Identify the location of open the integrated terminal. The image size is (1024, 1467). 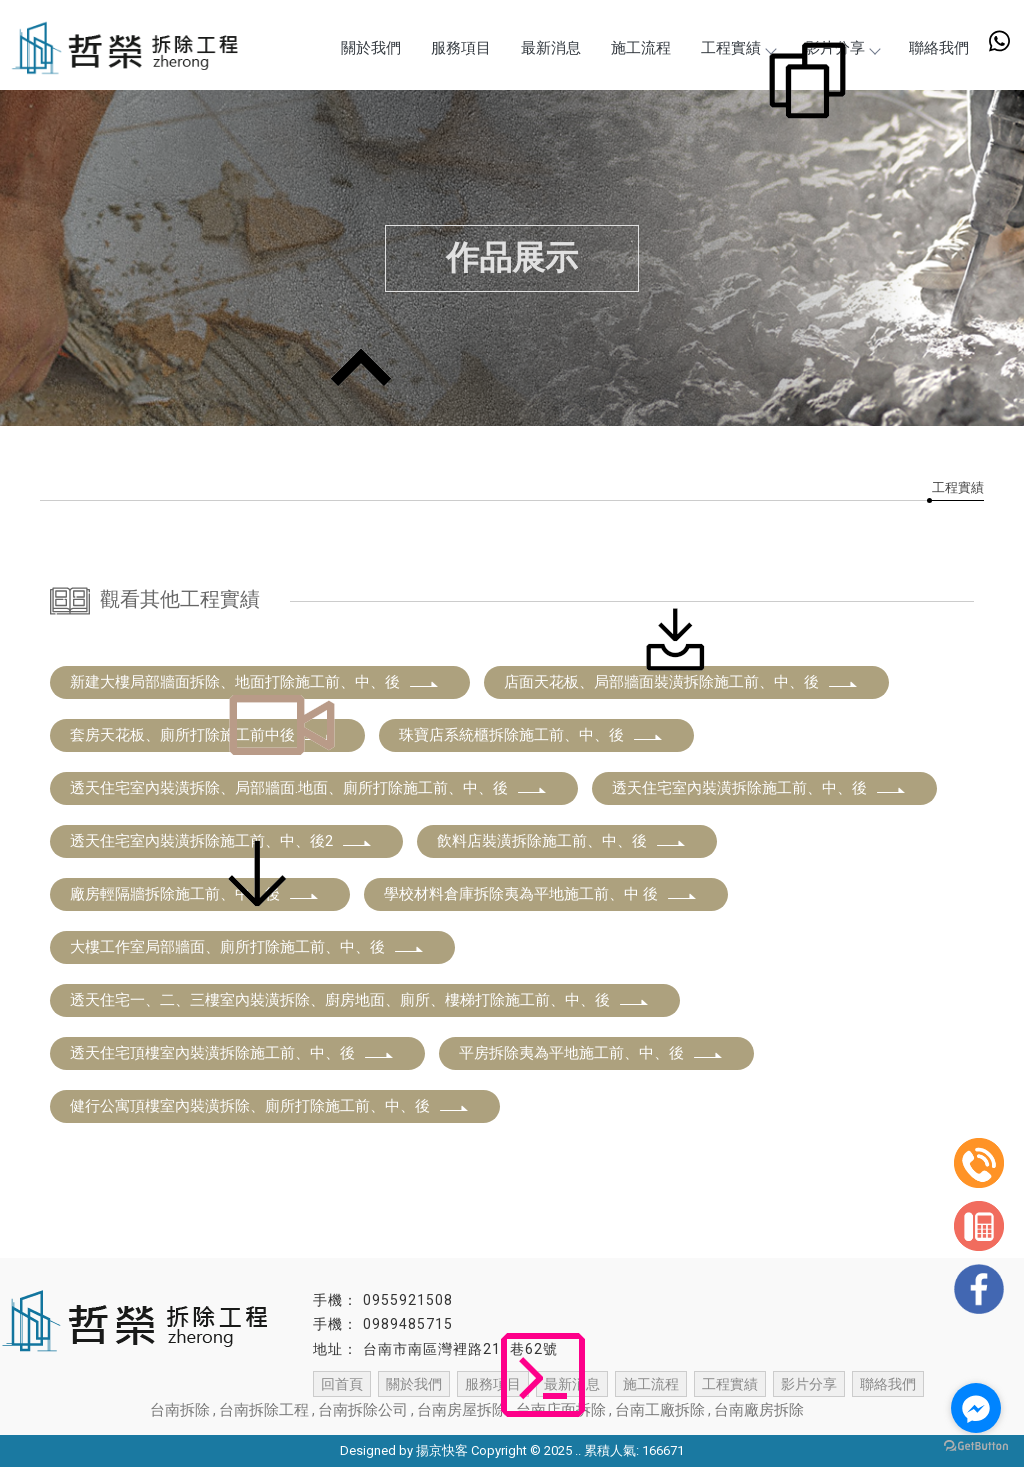
(543, 1375).